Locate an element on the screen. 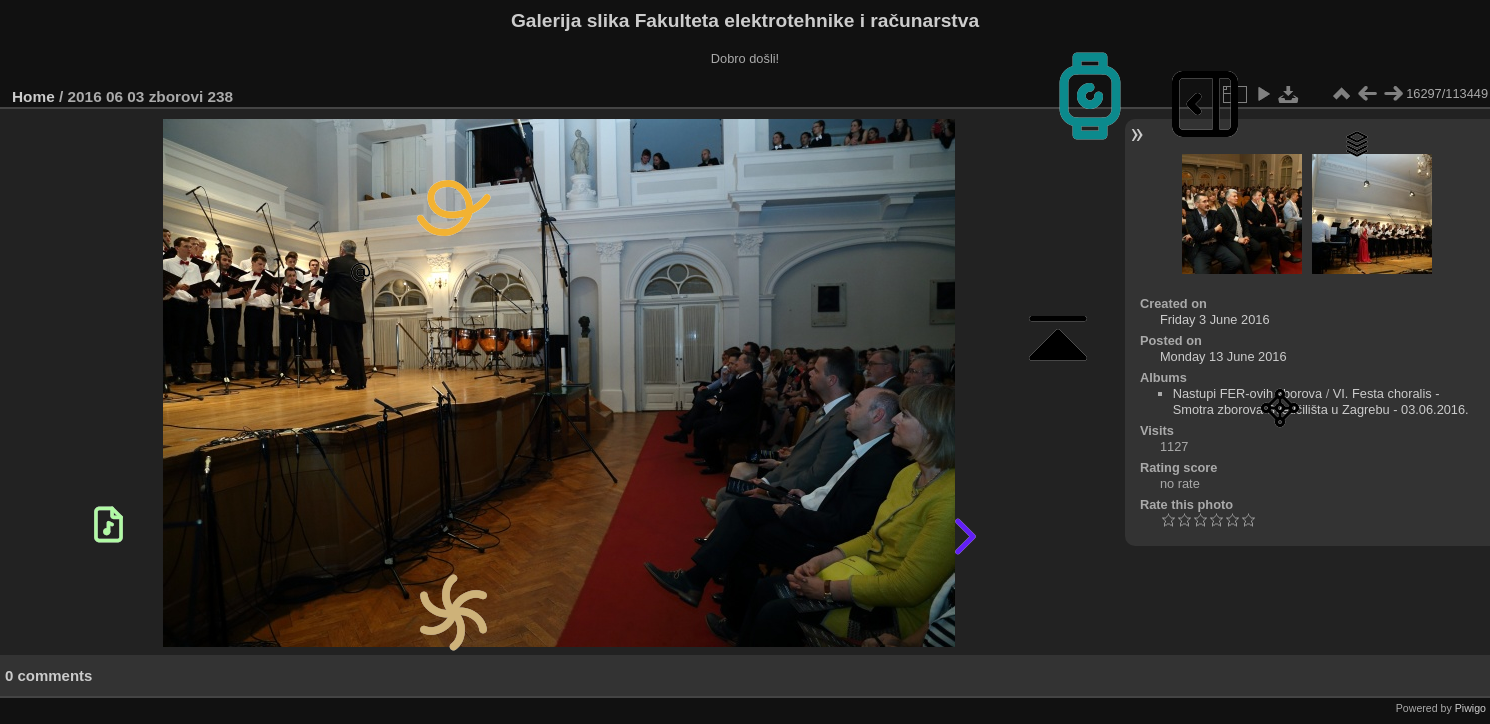 The image size is (1490, 724). view star-ring network topology is located at coordinates (1280, 408).